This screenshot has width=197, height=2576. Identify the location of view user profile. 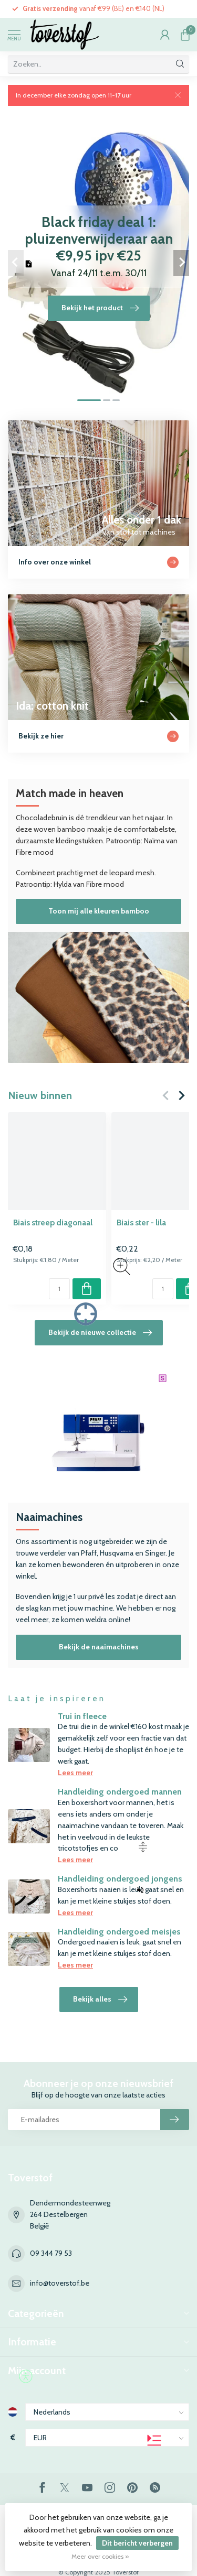
(26, 2376).